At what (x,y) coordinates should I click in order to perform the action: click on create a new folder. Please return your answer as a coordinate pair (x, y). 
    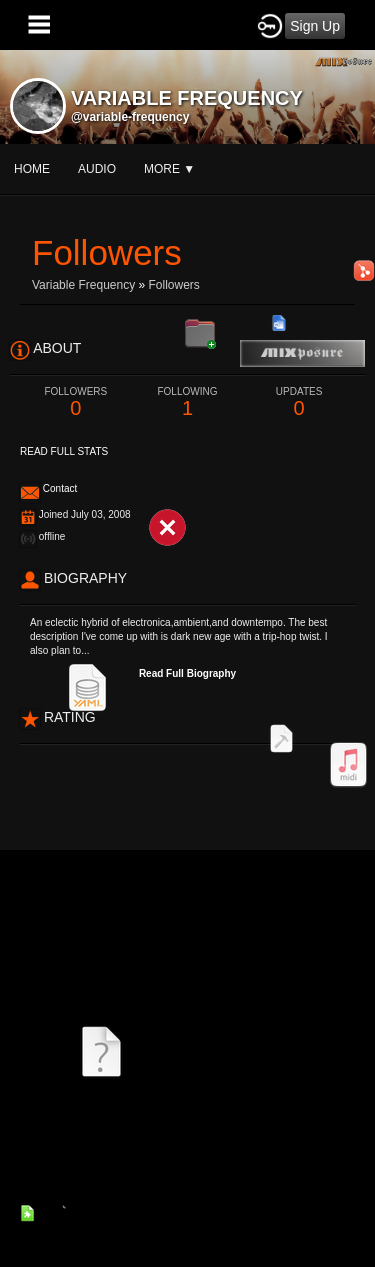
    Looking at the image, I should click on (200, 333).